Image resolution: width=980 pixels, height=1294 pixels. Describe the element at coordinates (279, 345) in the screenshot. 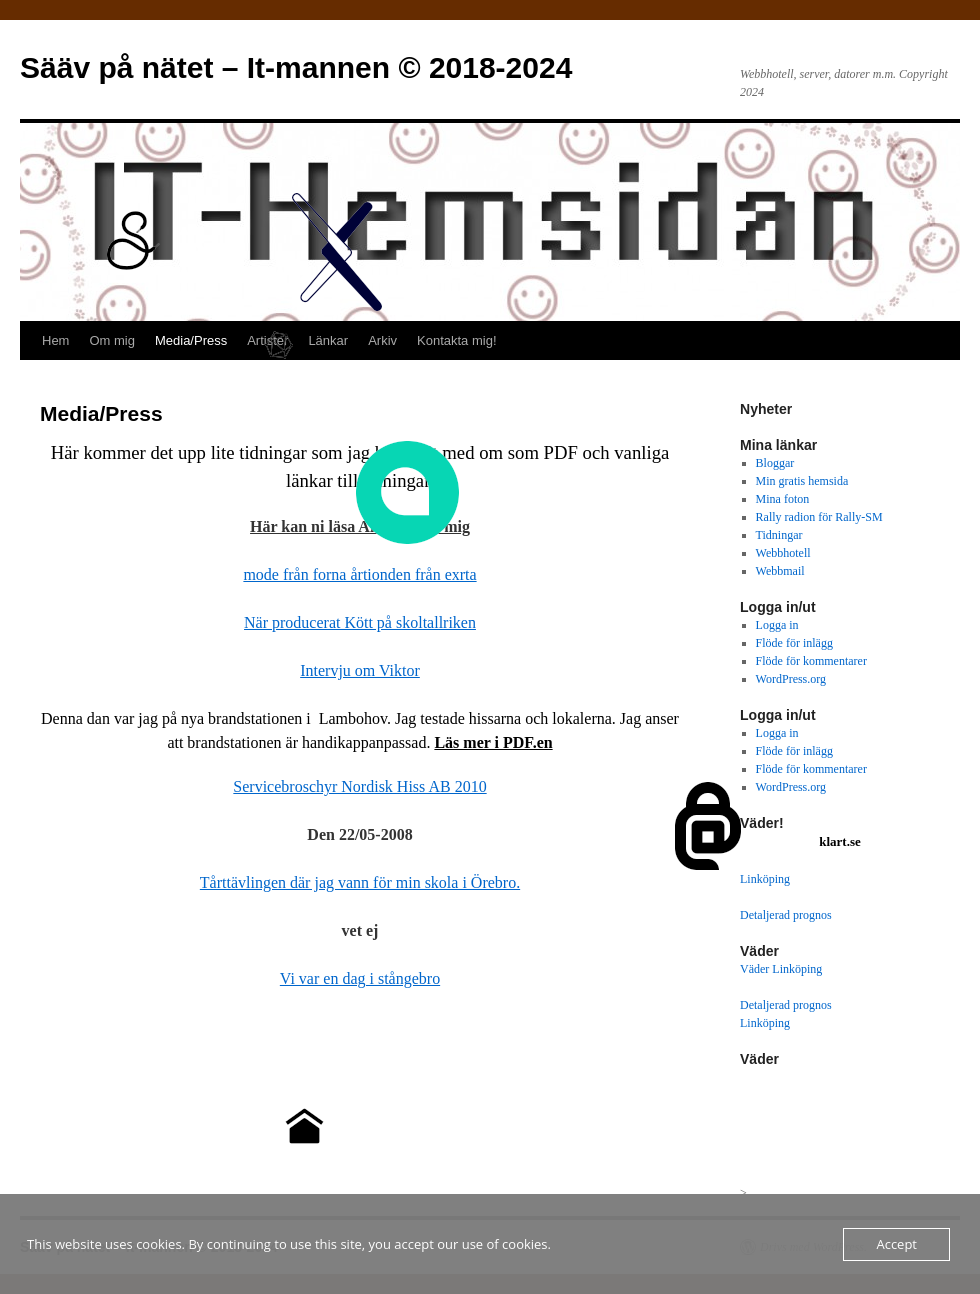

I see `ONNX (Open Neural Network Exchange) logo` at that location.